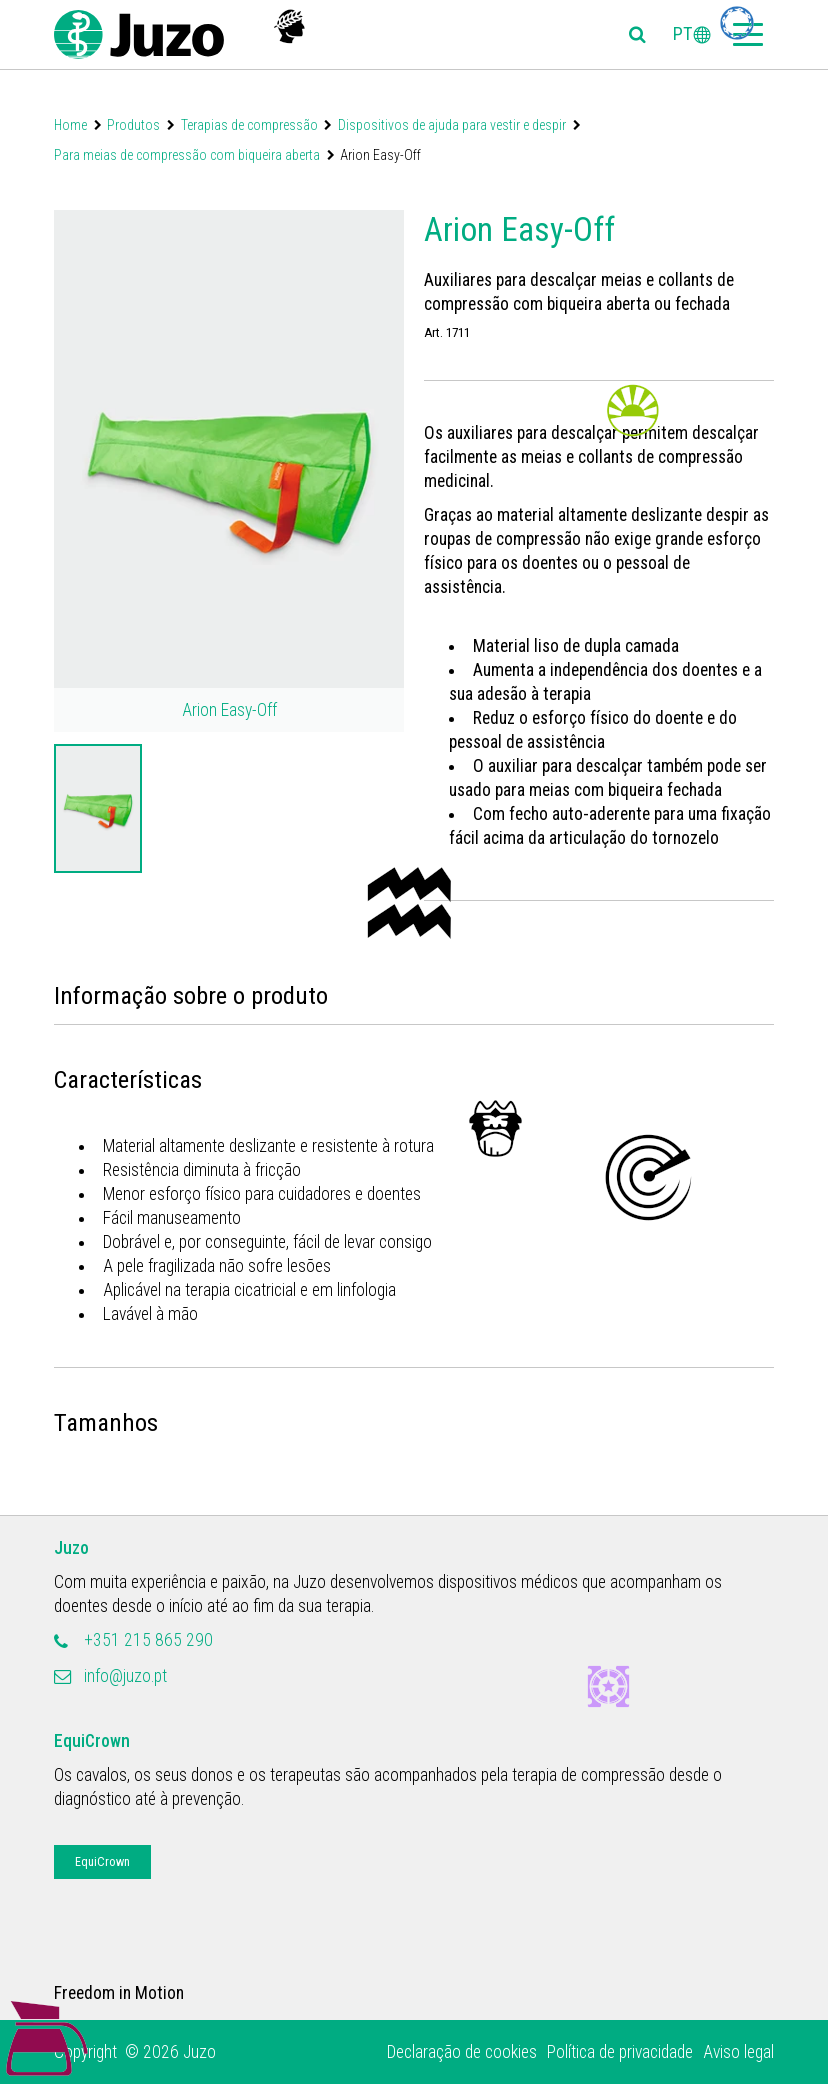 The height and width of the screenshot is (2084, 828). What do you see at coordinates (648, 1177) in the screenshot?
I see `scan for nearby objects or enemies` at bounding box center [648, 1177].